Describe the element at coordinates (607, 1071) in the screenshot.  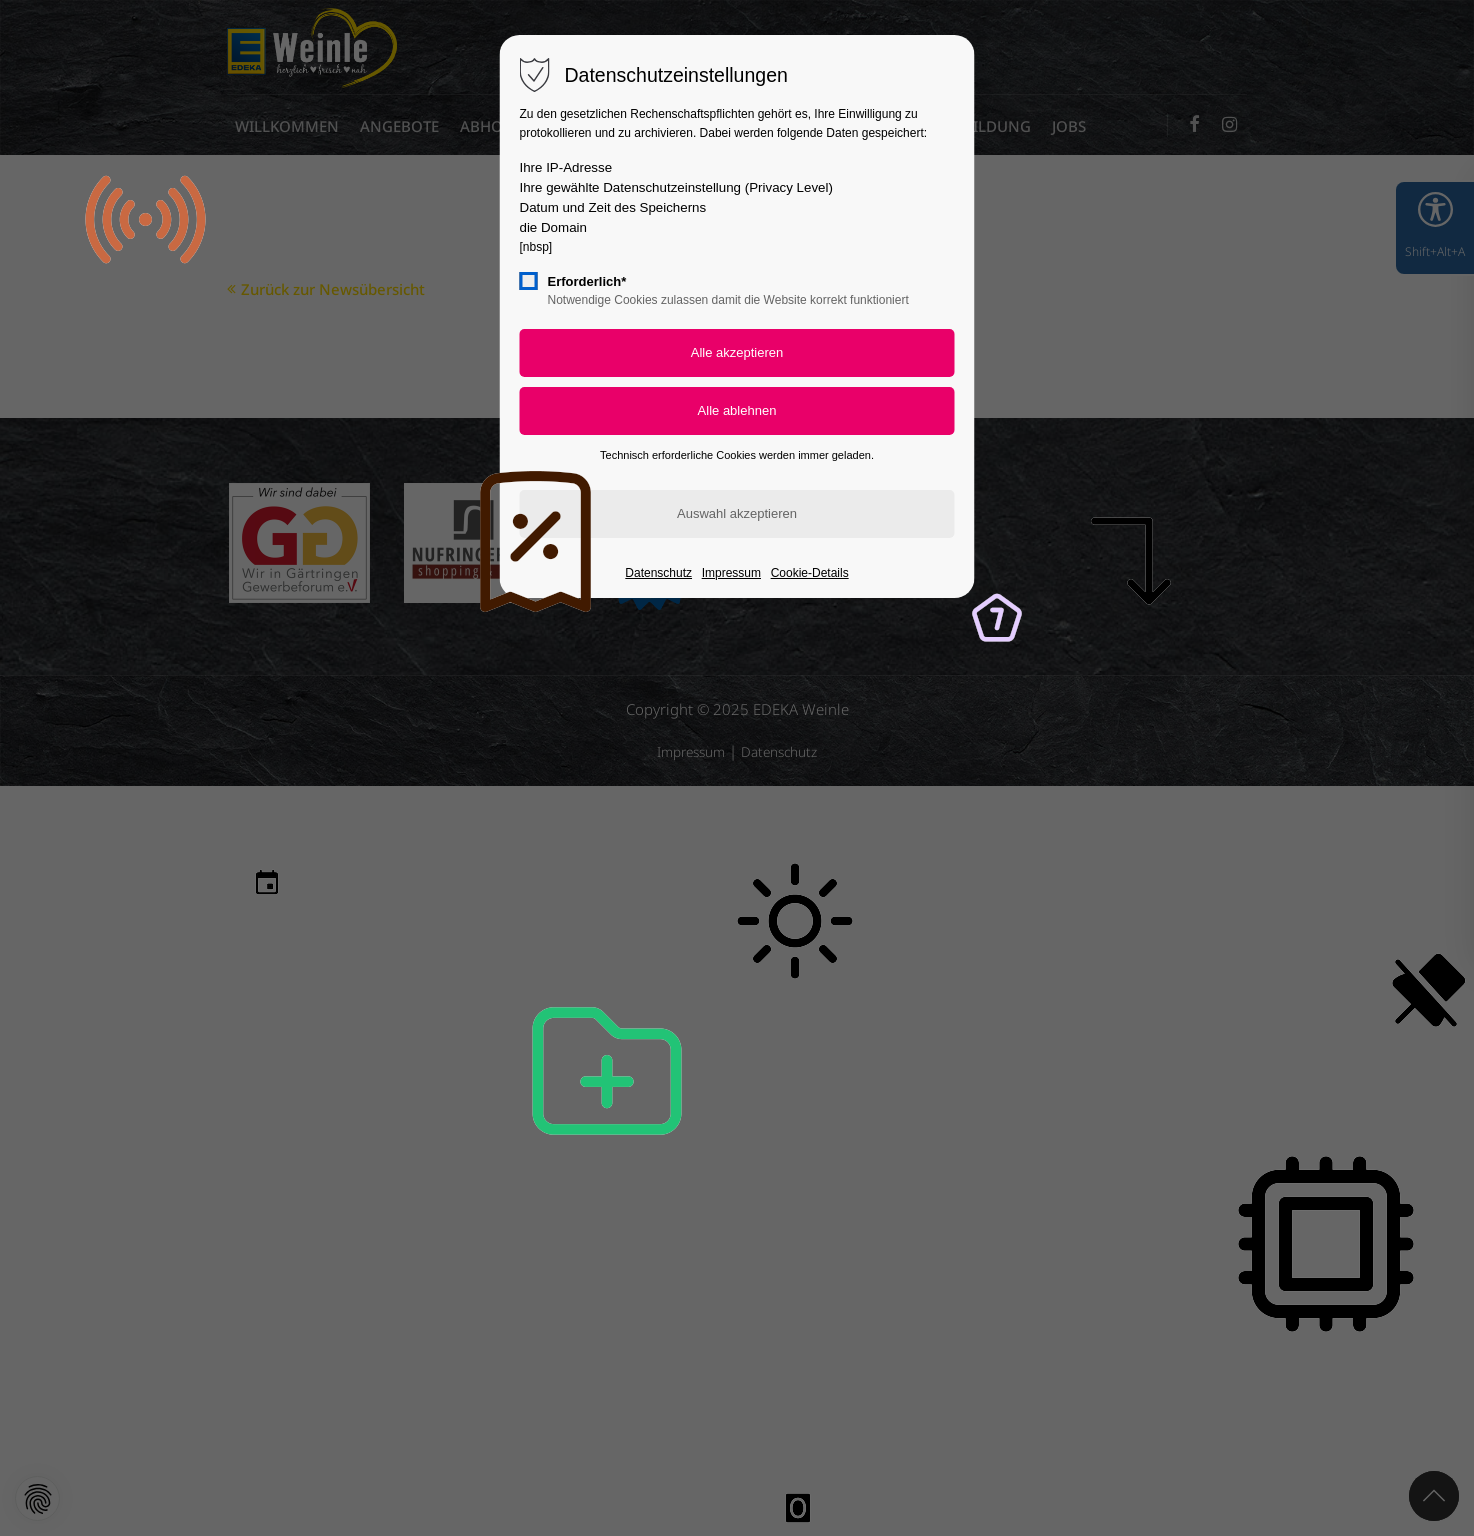
I see `create a new folder` at that location.